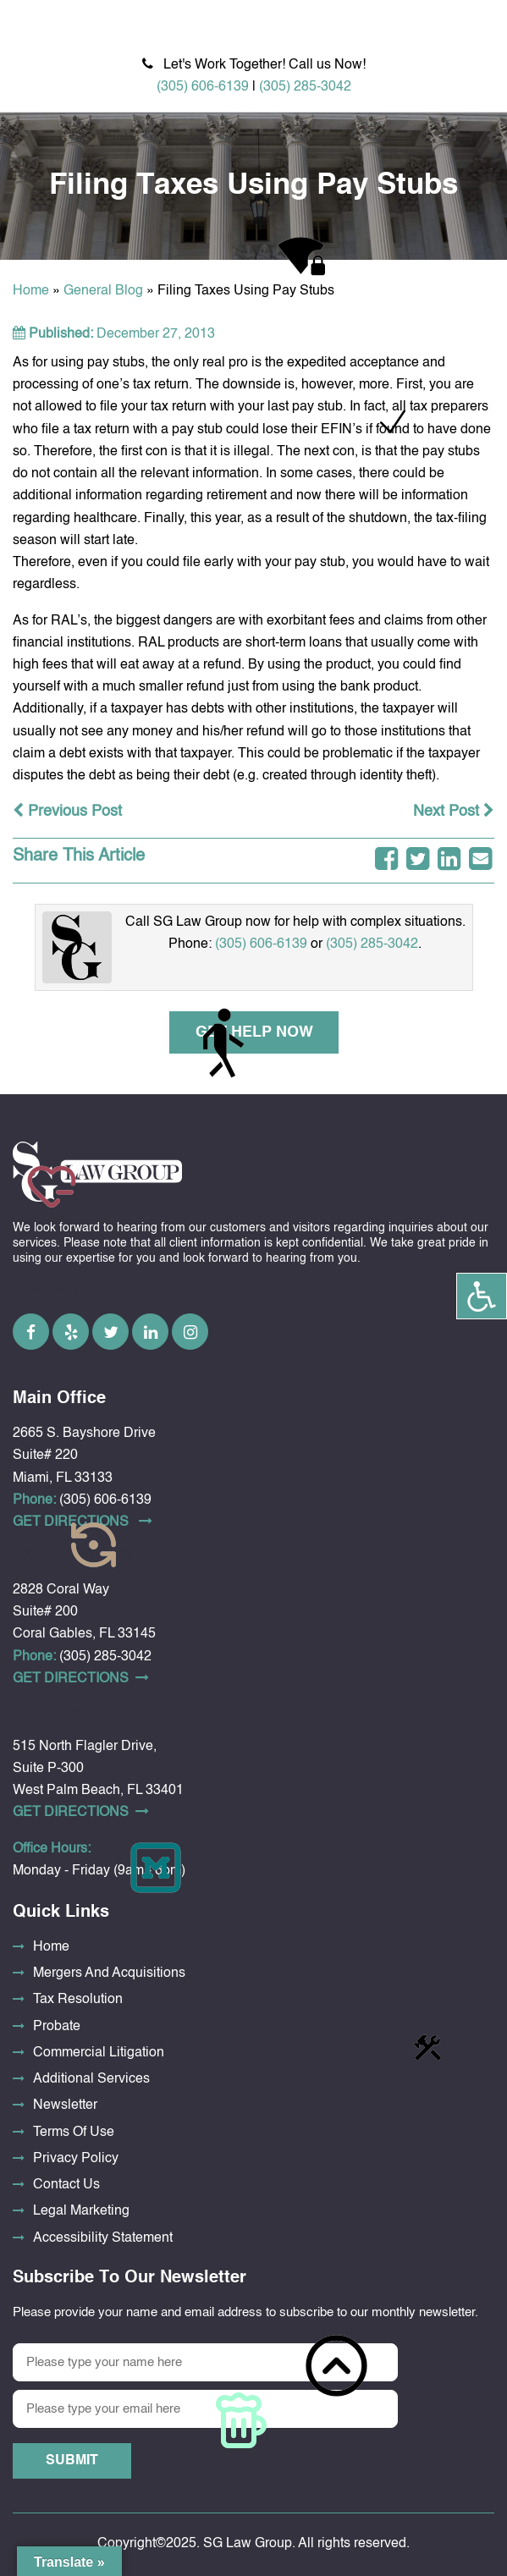 The height and width of the screenshot is (2576, 507). What do you see at coordinates (241, 2420) in the screenshot?
I see `browse nearby bars or breweries` at bounding box center [241, 2420].